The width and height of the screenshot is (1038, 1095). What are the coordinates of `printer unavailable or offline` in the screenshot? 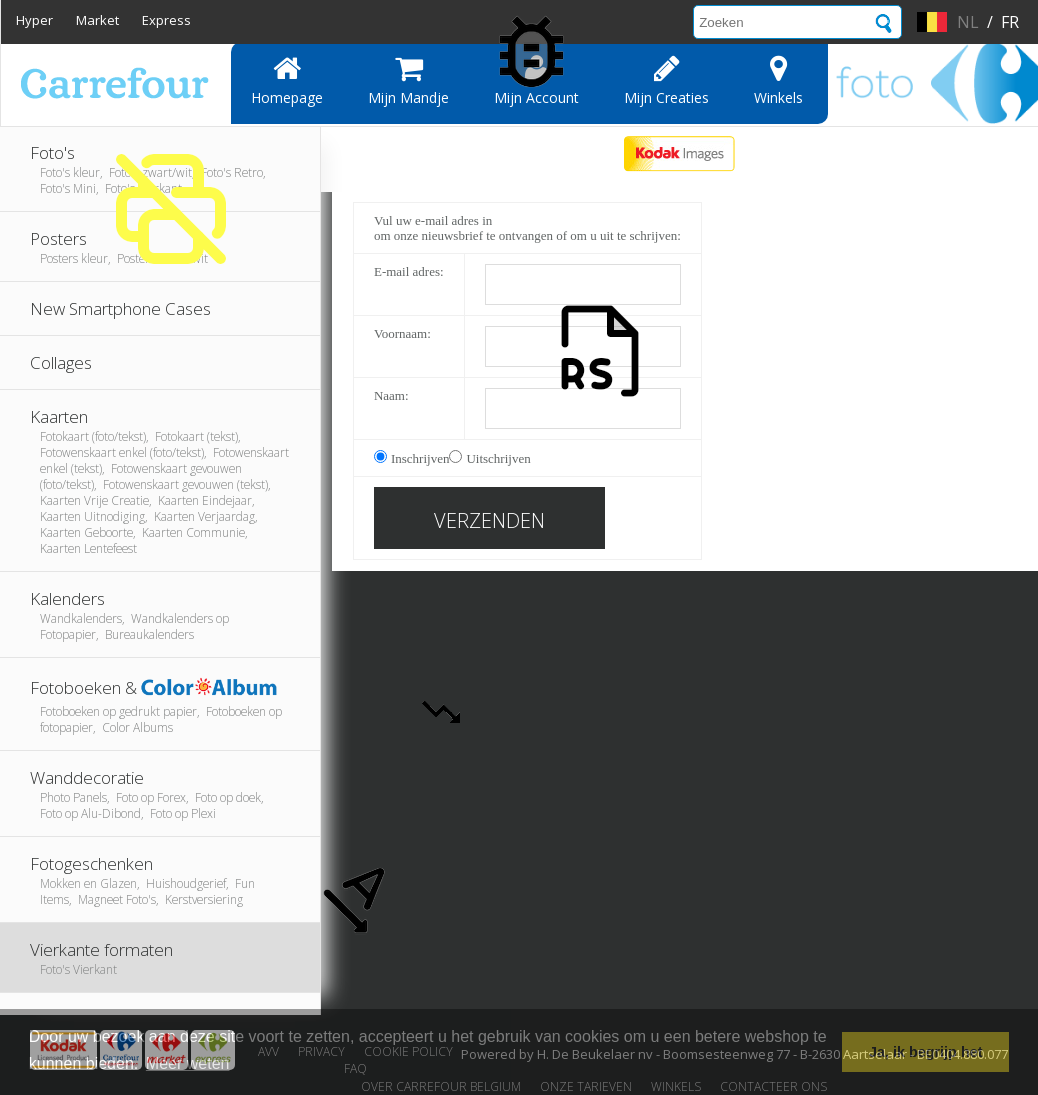 It's located at (171, 209).